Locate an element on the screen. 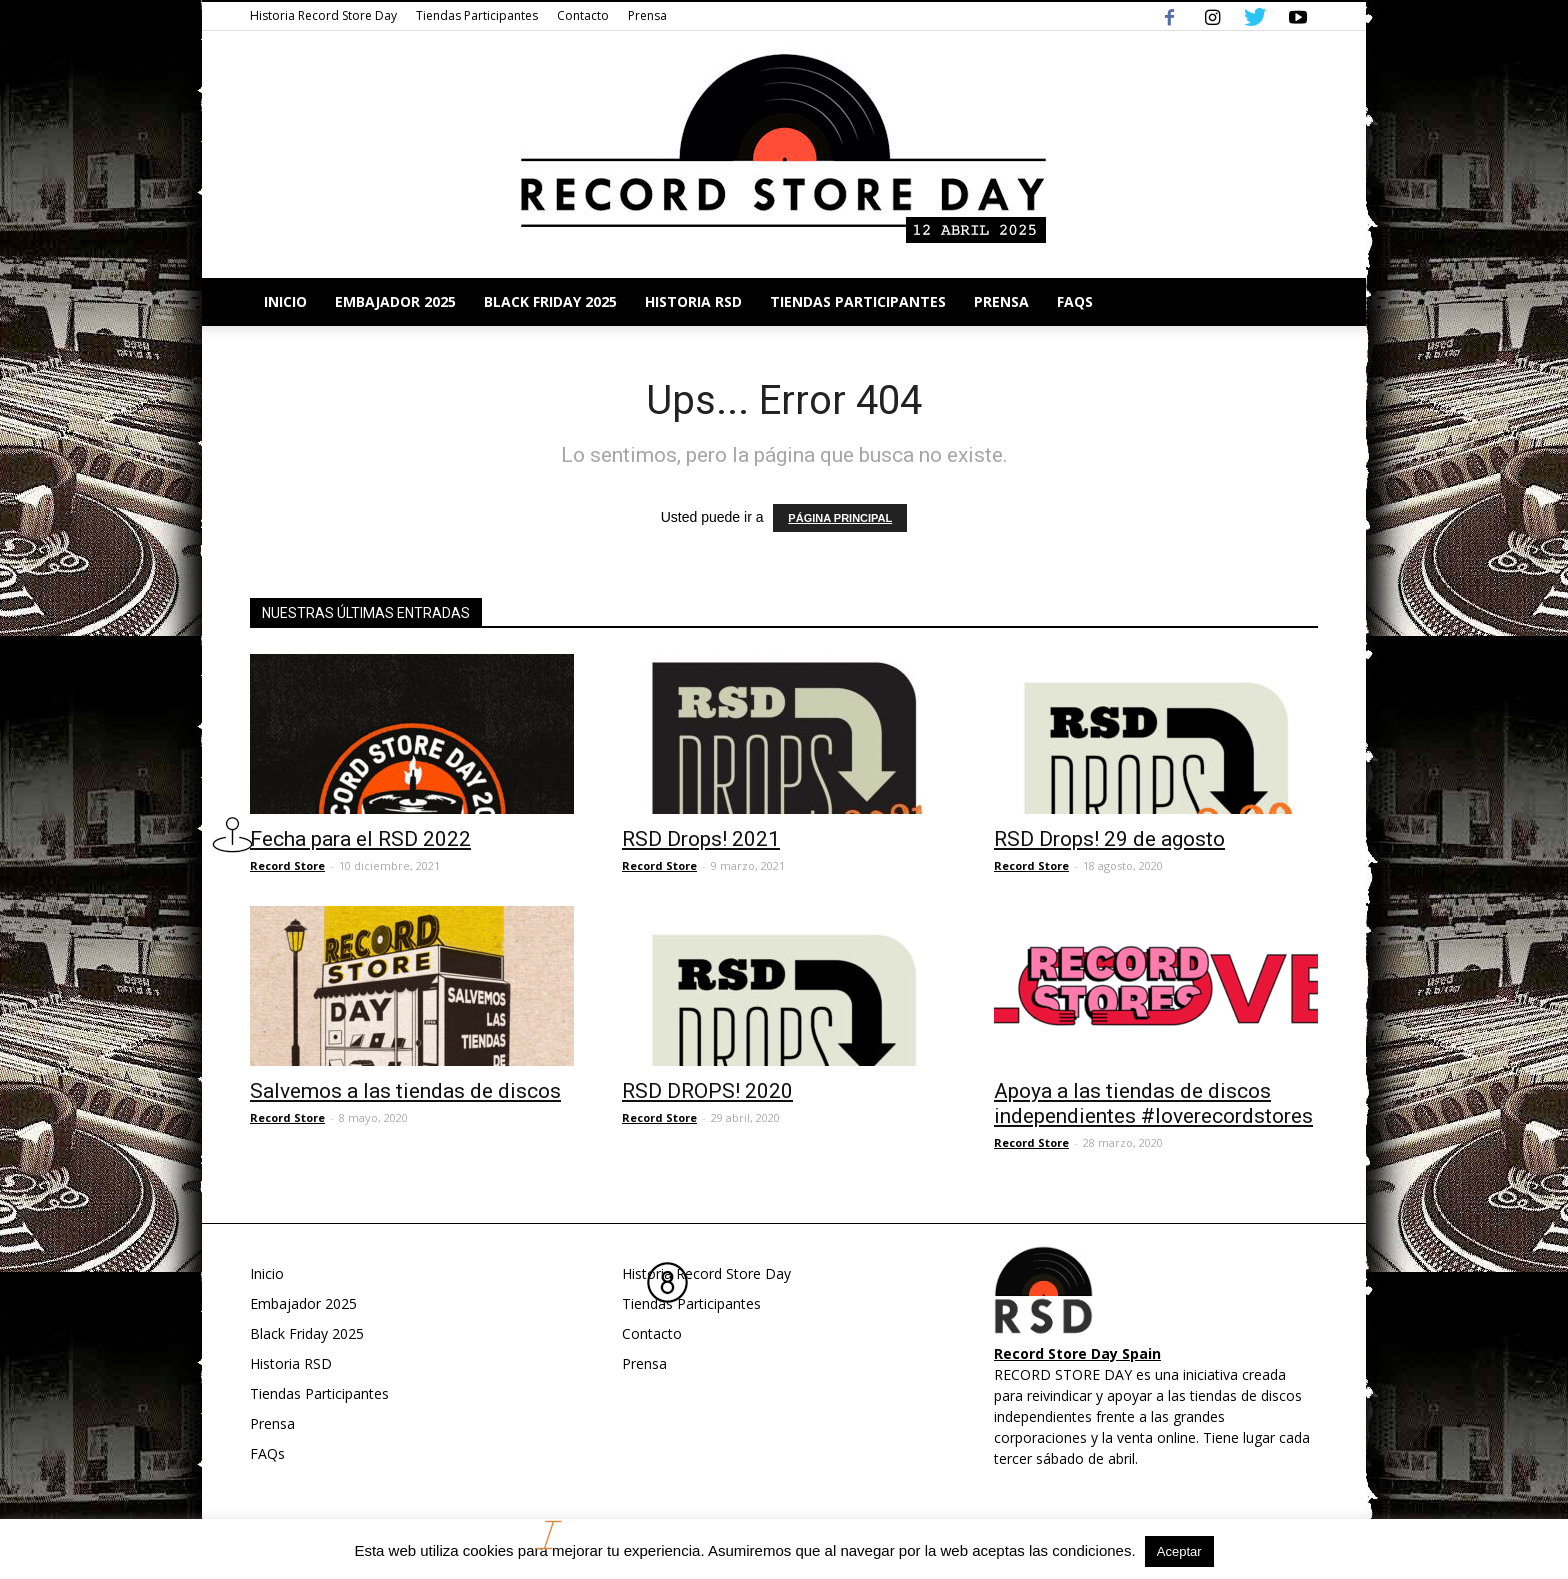  apply italic formatting to selected text is located at coordinates (549, 1535).